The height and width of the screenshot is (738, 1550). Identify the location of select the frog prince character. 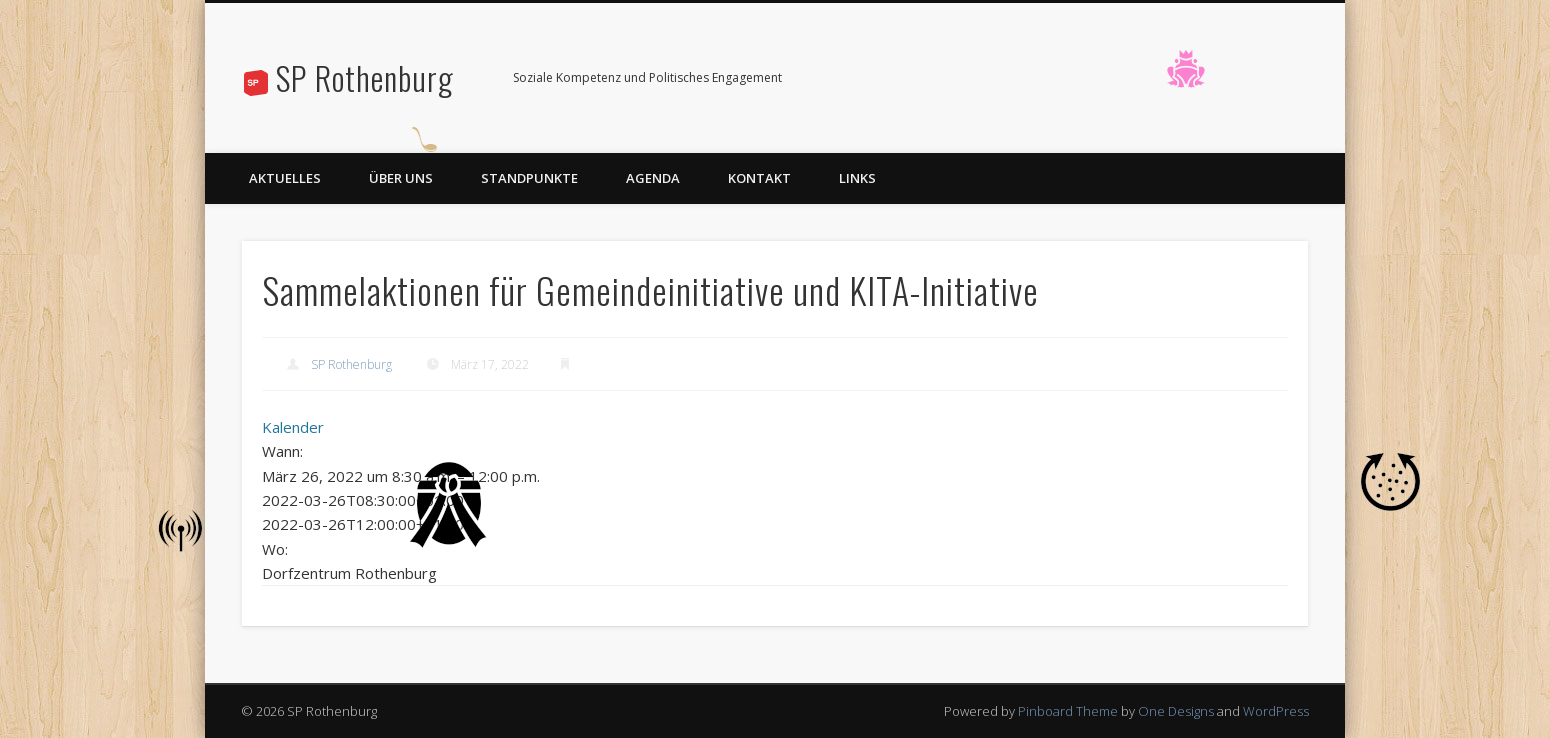
(1186, 69).